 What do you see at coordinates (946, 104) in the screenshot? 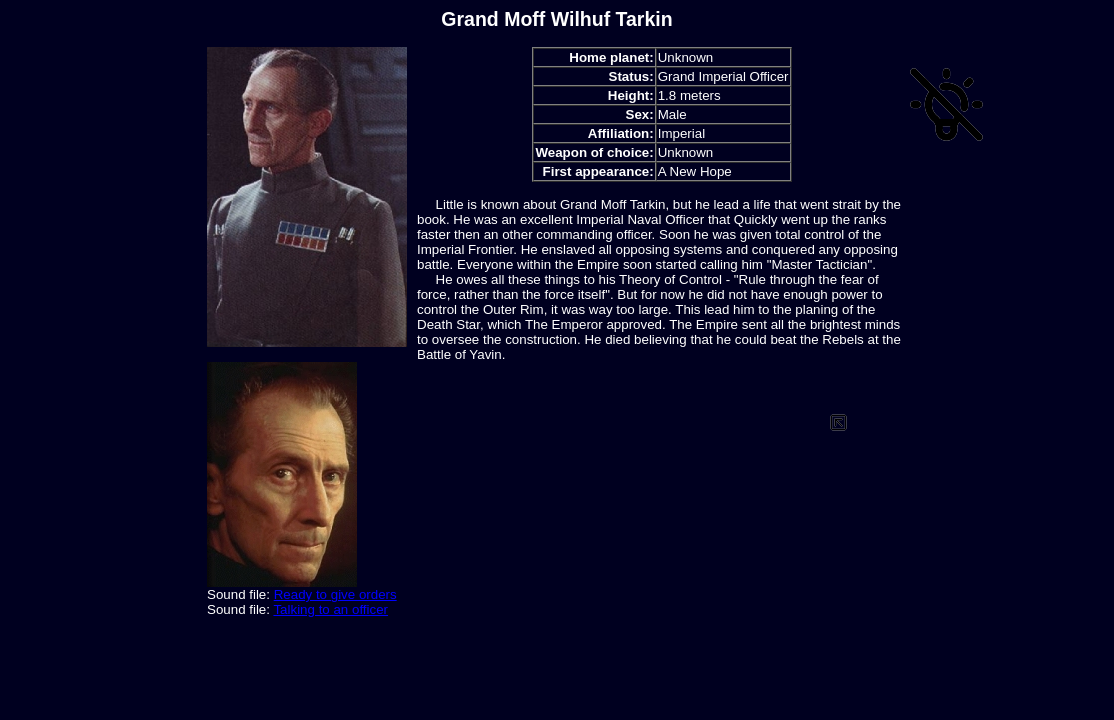
I see `disable light mode or brightness` at bounding box center [946, 104].